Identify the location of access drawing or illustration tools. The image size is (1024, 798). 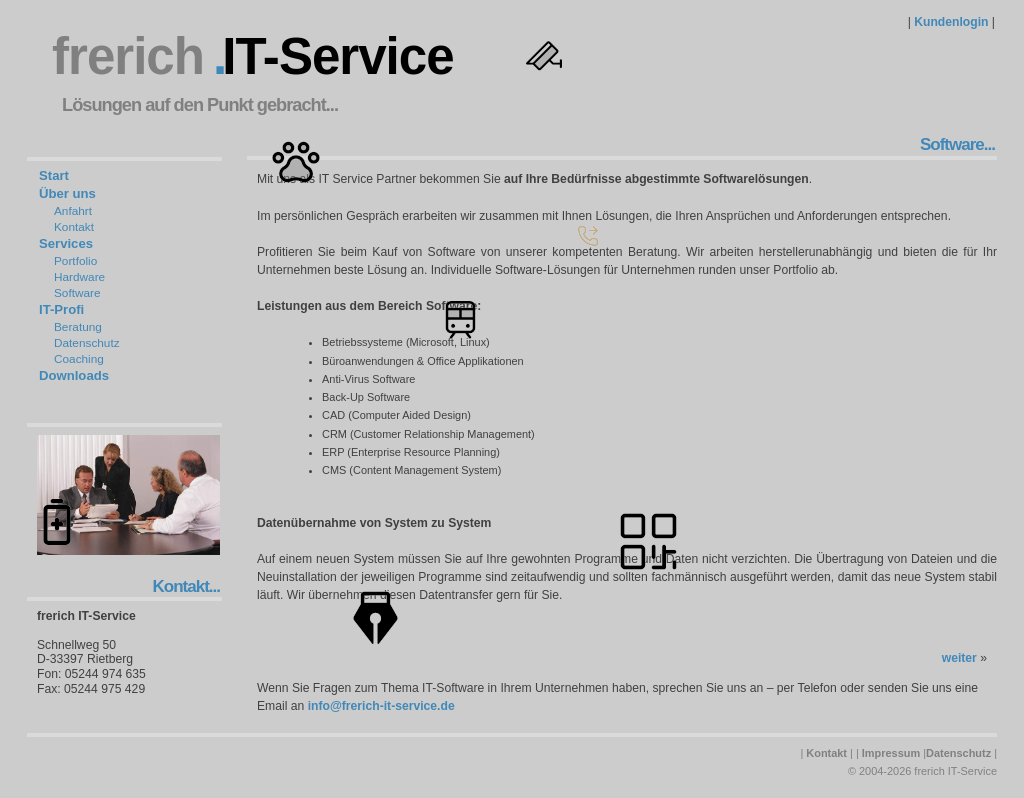
(375, 617).